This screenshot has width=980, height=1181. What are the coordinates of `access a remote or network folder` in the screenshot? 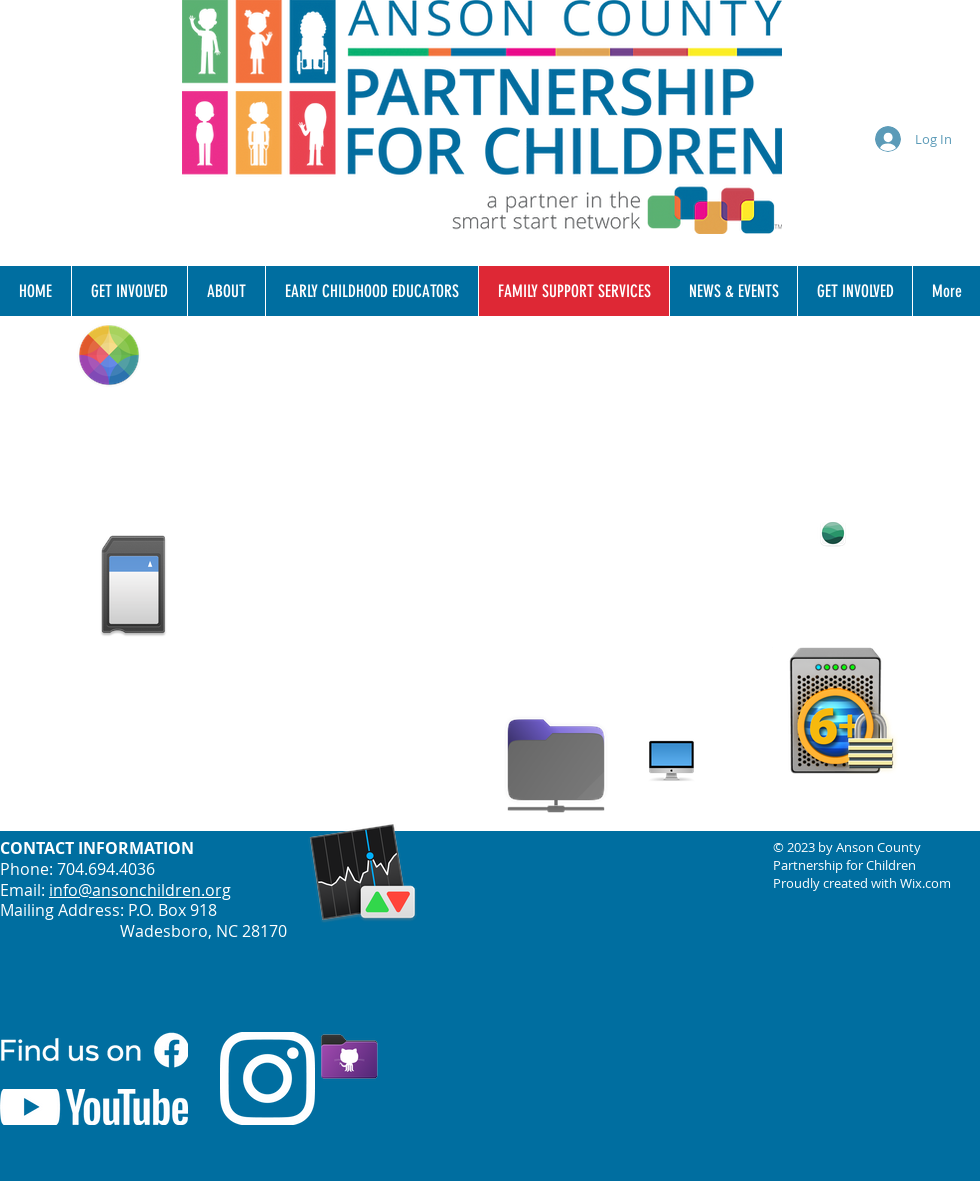 It's located at (556, 764).